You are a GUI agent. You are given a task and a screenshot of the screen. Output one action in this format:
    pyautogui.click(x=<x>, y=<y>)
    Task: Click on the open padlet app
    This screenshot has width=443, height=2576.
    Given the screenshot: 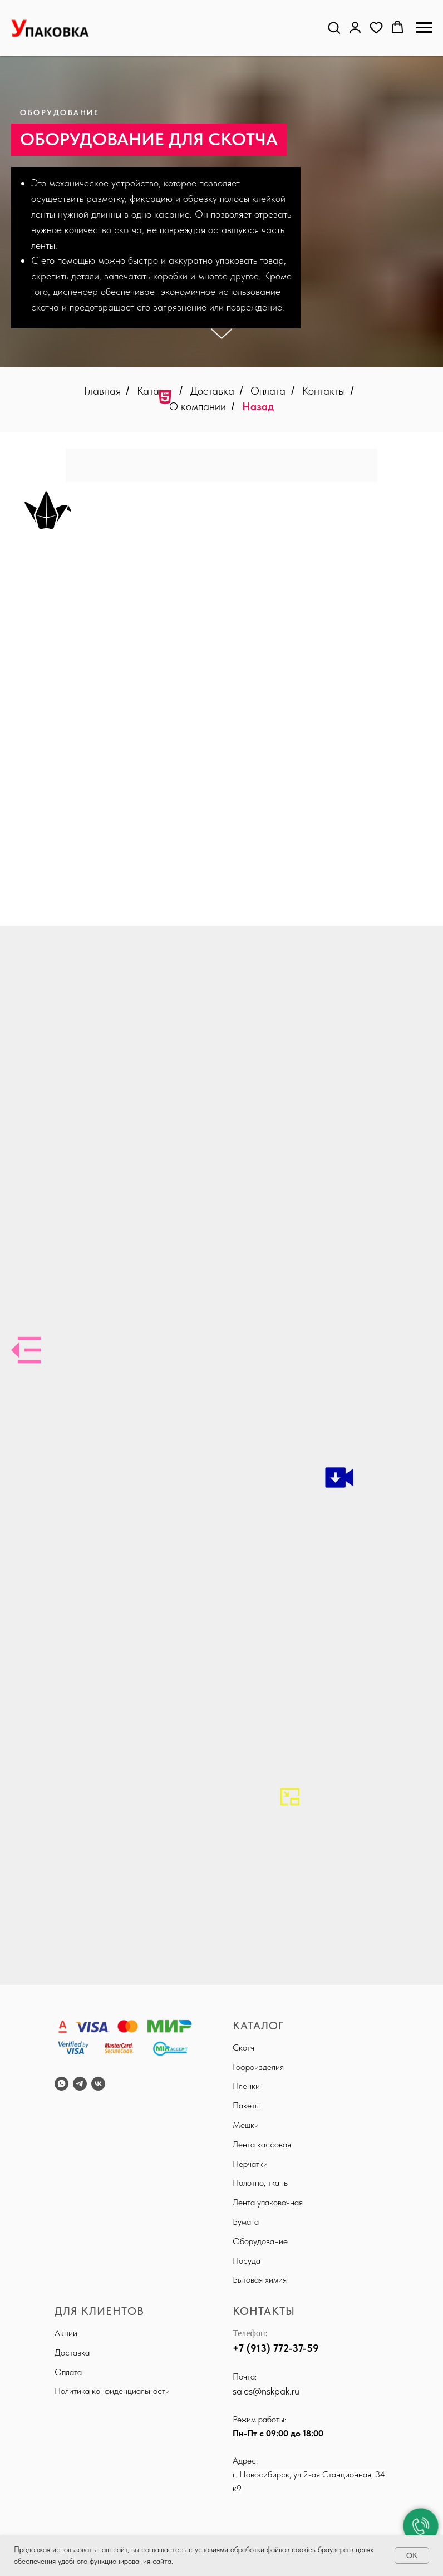 What is the action you would take?
    pyautogui.click(x=48, y=510)
    